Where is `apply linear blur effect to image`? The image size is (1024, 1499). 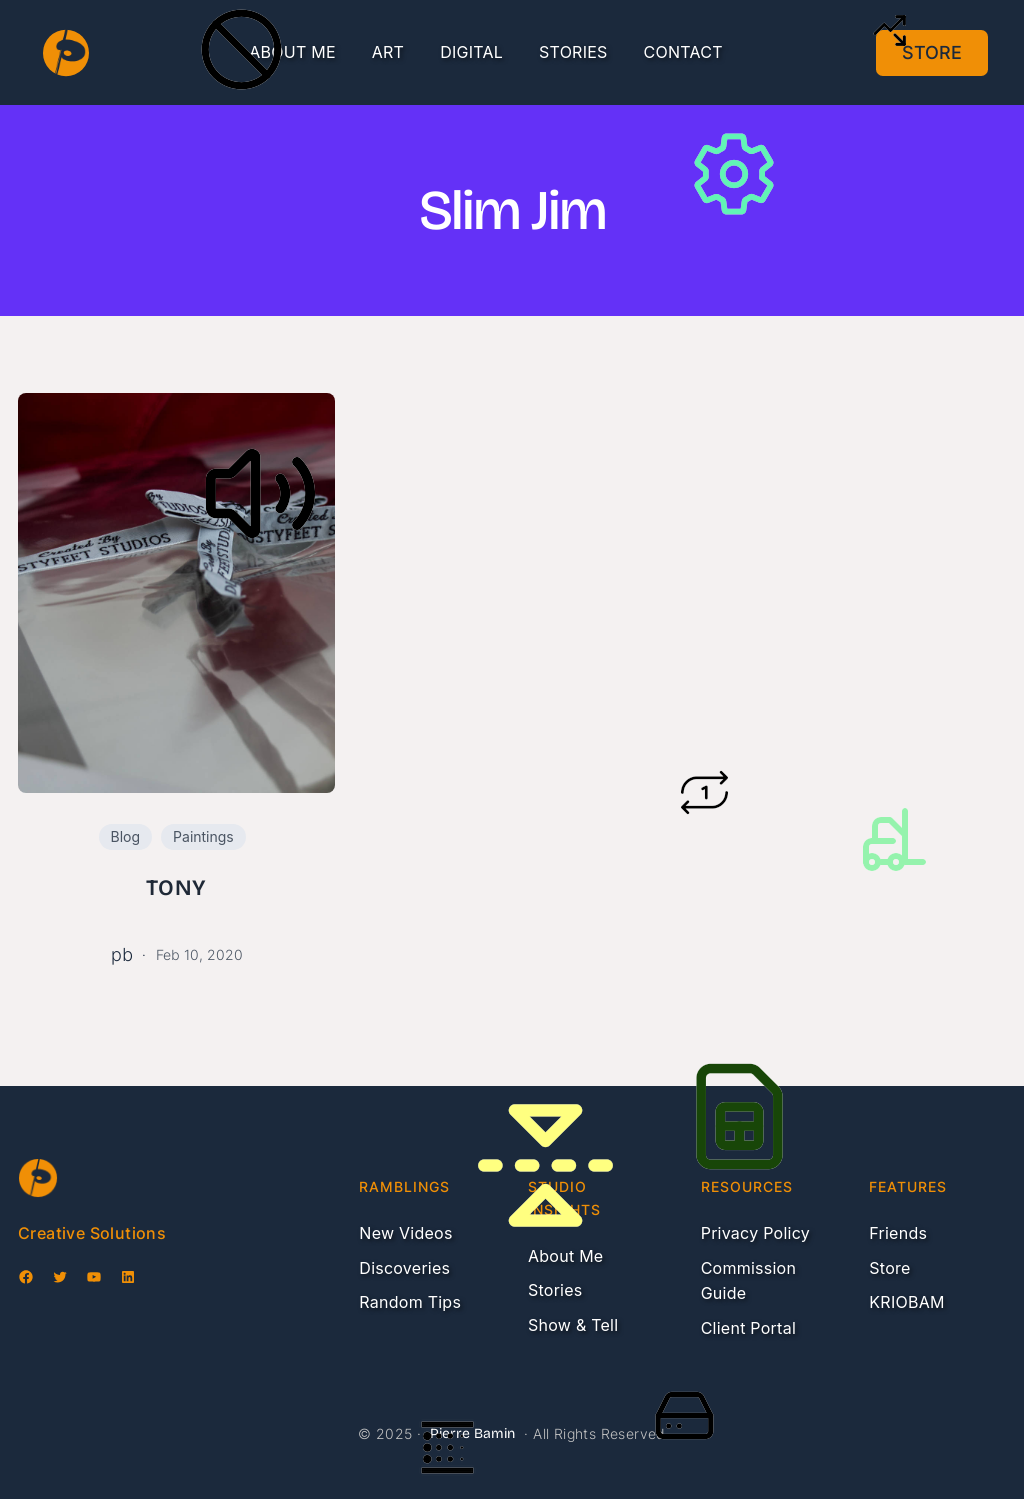
apply linear blur effect to image is located at coordinates (447, 1447).